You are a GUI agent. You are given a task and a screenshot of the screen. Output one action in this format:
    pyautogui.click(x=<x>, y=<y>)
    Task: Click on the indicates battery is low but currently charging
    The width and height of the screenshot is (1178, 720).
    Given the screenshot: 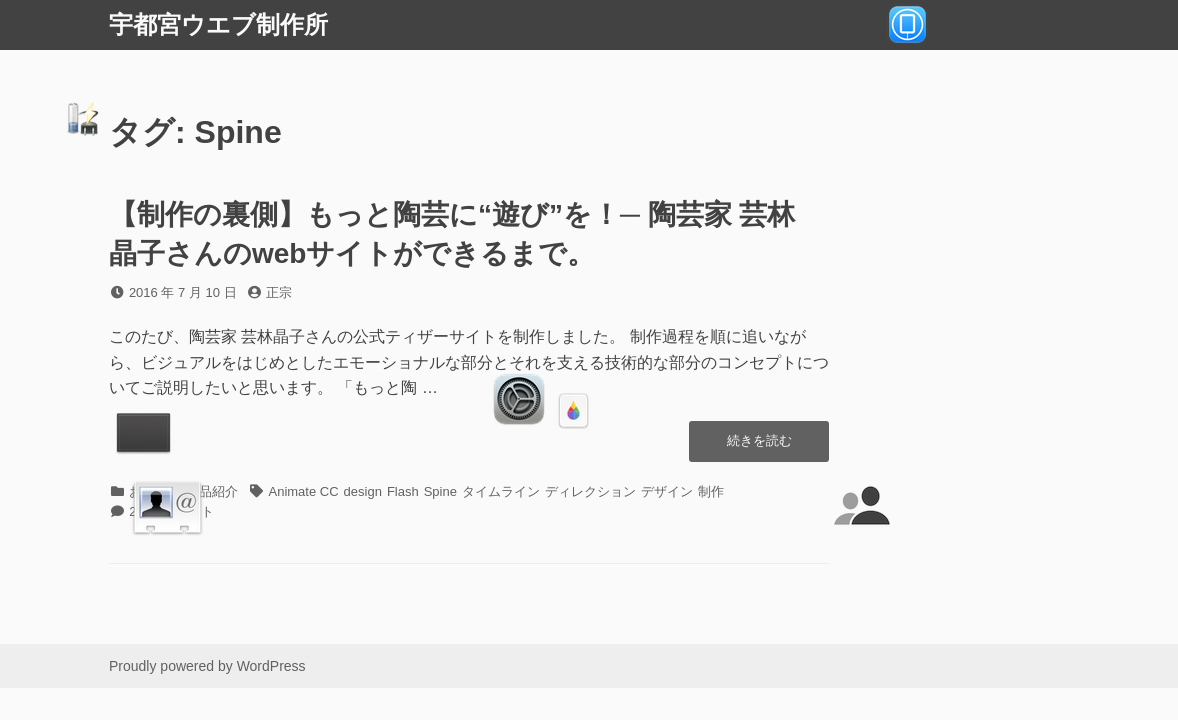 What is the action you would take?
    pyautogui.click(x=81, y=118)
    